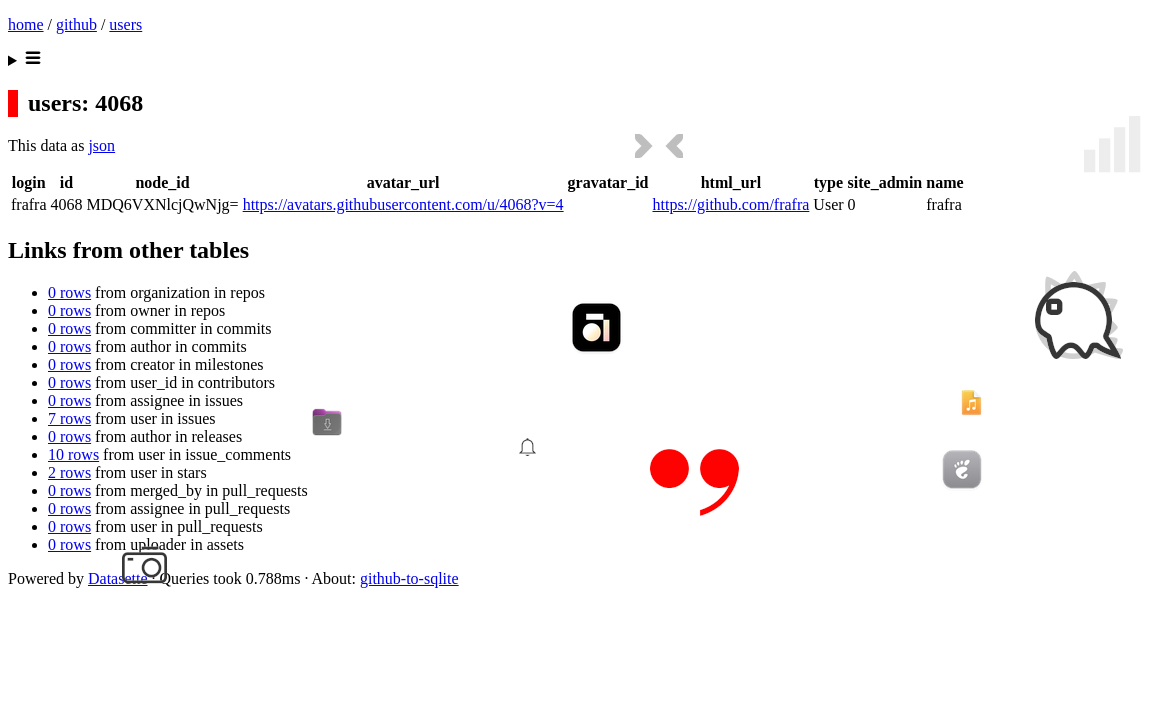 Image resolution: width=1157 pixels, height=720 pixels. Describe the element at coordinates (596, 327) in the screenshot. I see `open anytype app` at that location.